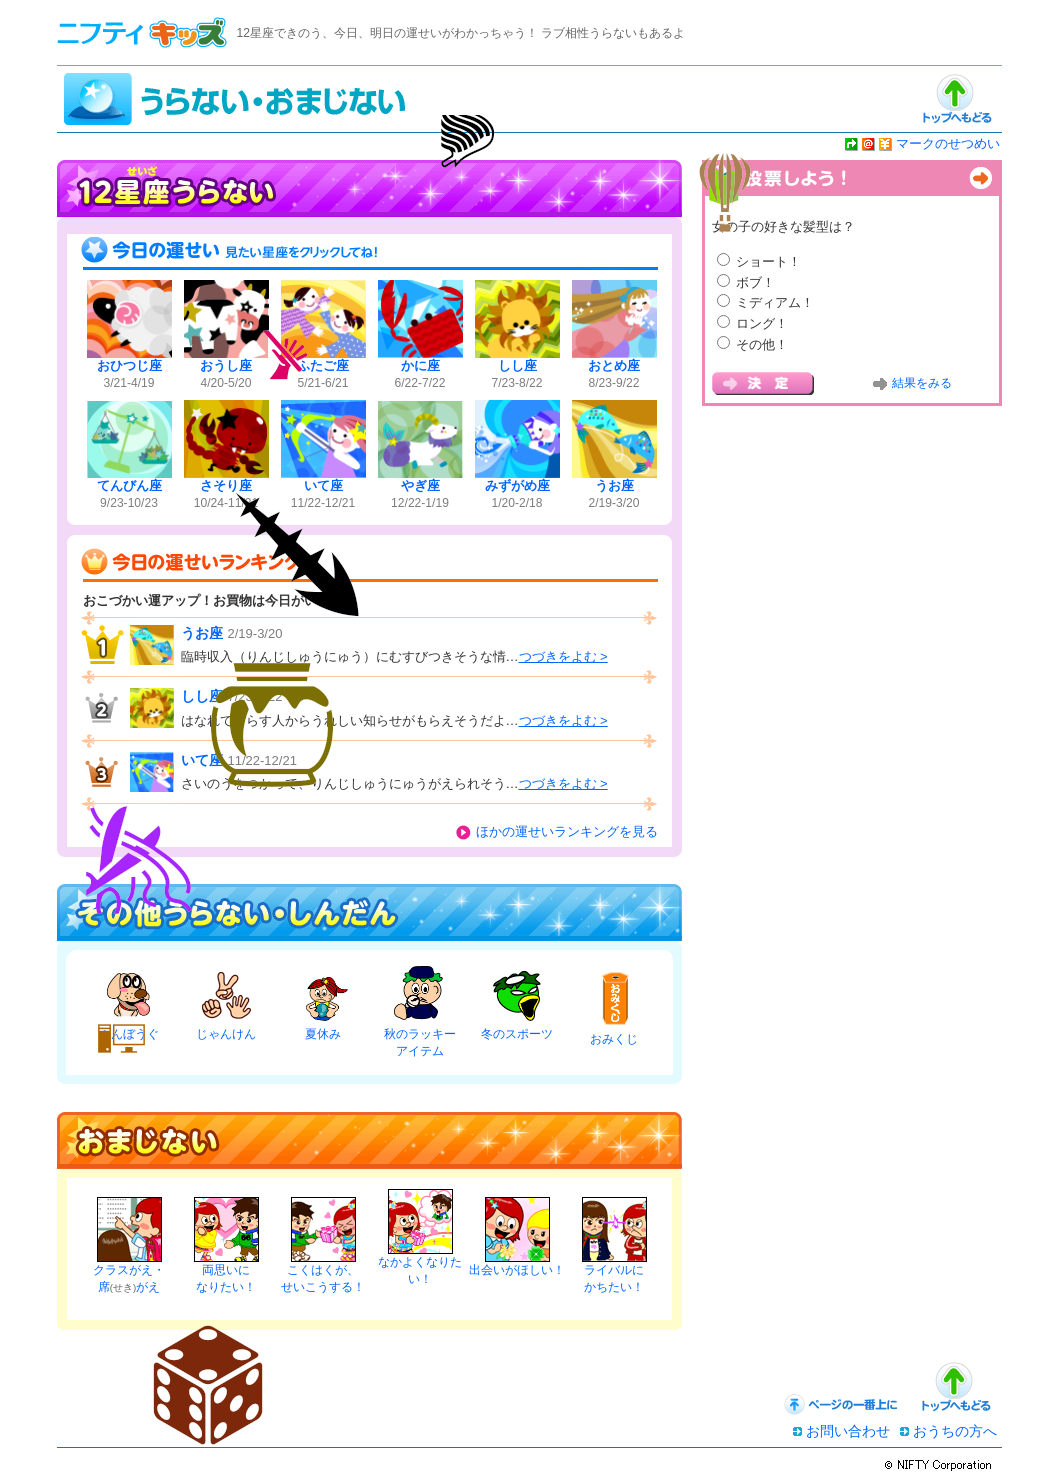 The height and width of the screenshot is (1481, 1058). Describe the element at coordinates (272, 725) in the screenshot. I see `view inventory or storage container` at that location.